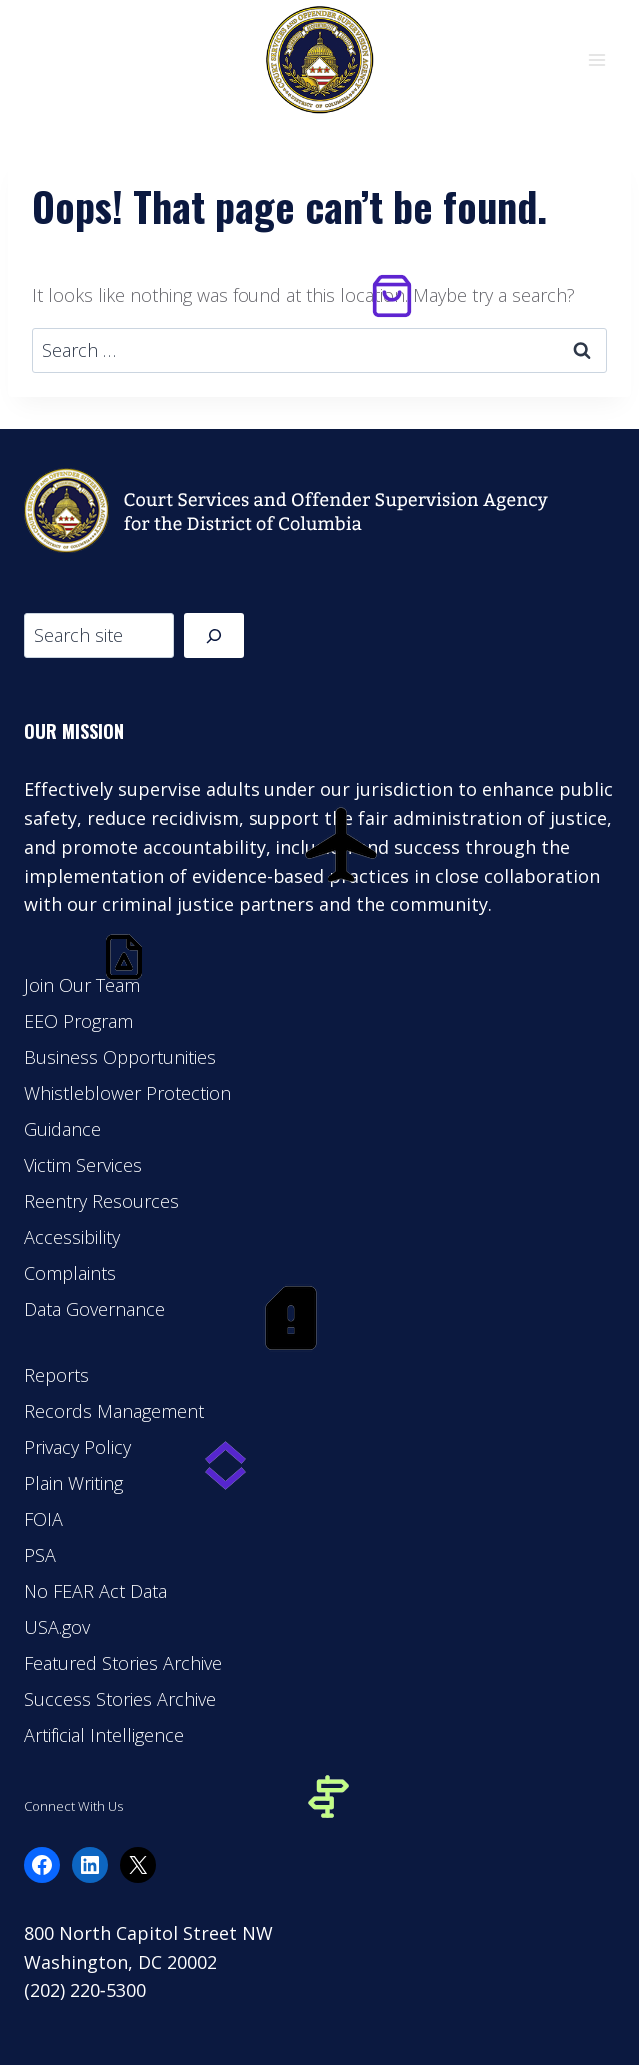 The height and width of the screenshot is (2065, 639). What do you see at coordinates (291, 1318) in the screenshot?
I see `indicates an issue with the SD card` at bounding box center [291, 1318].